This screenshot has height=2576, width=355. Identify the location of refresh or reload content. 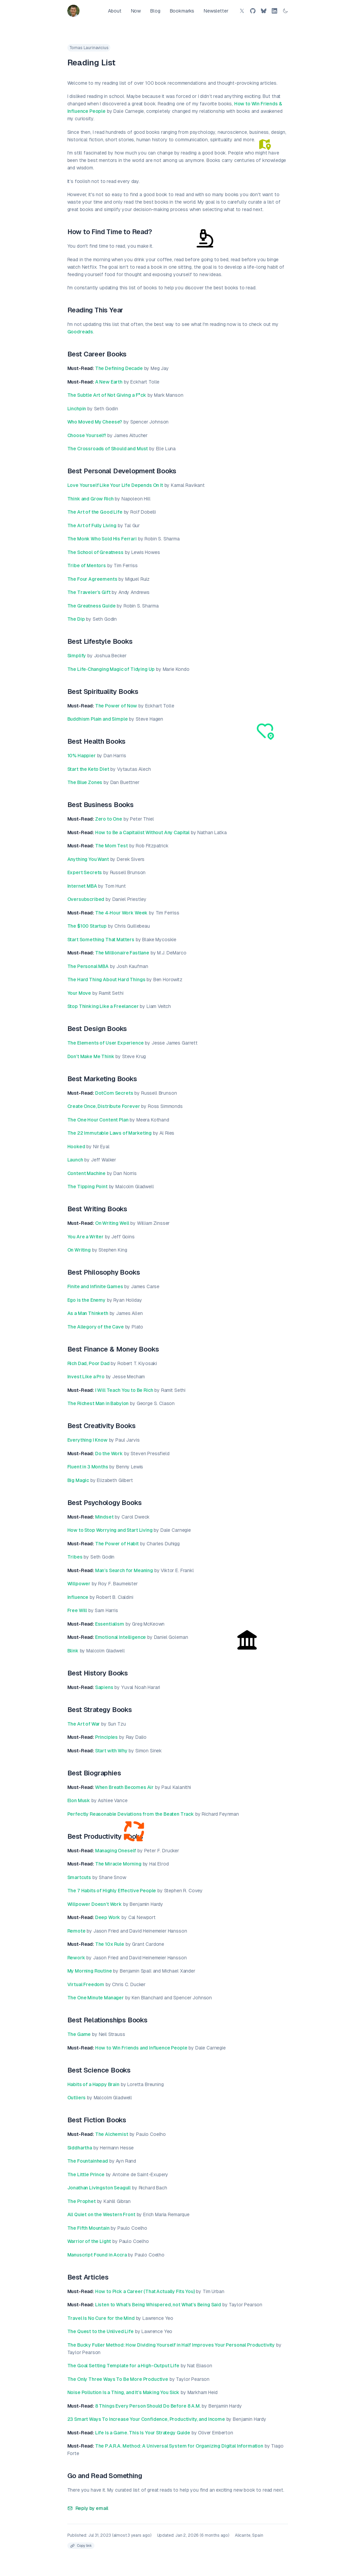
(134, 1831).